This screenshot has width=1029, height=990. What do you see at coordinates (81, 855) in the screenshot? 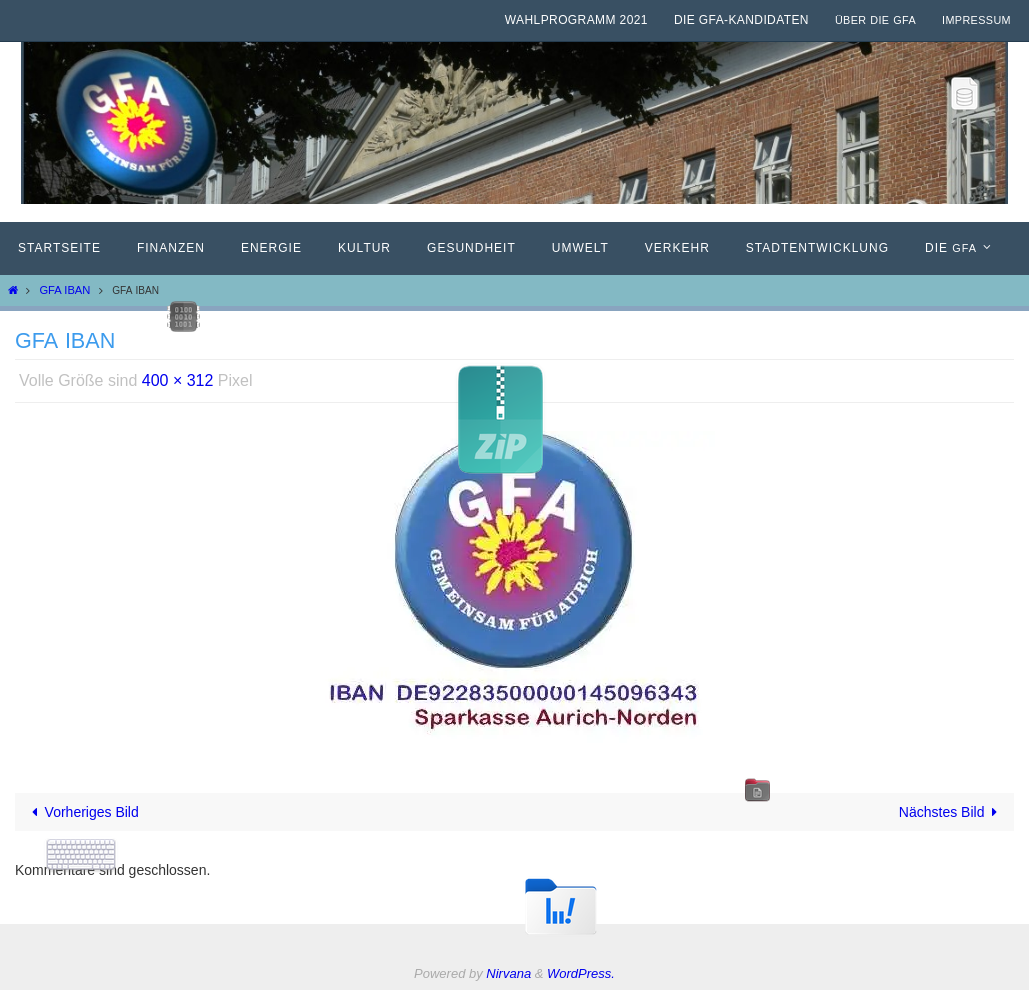
I see `bluetooth keyboard connected` at bounding box center [81, 855].